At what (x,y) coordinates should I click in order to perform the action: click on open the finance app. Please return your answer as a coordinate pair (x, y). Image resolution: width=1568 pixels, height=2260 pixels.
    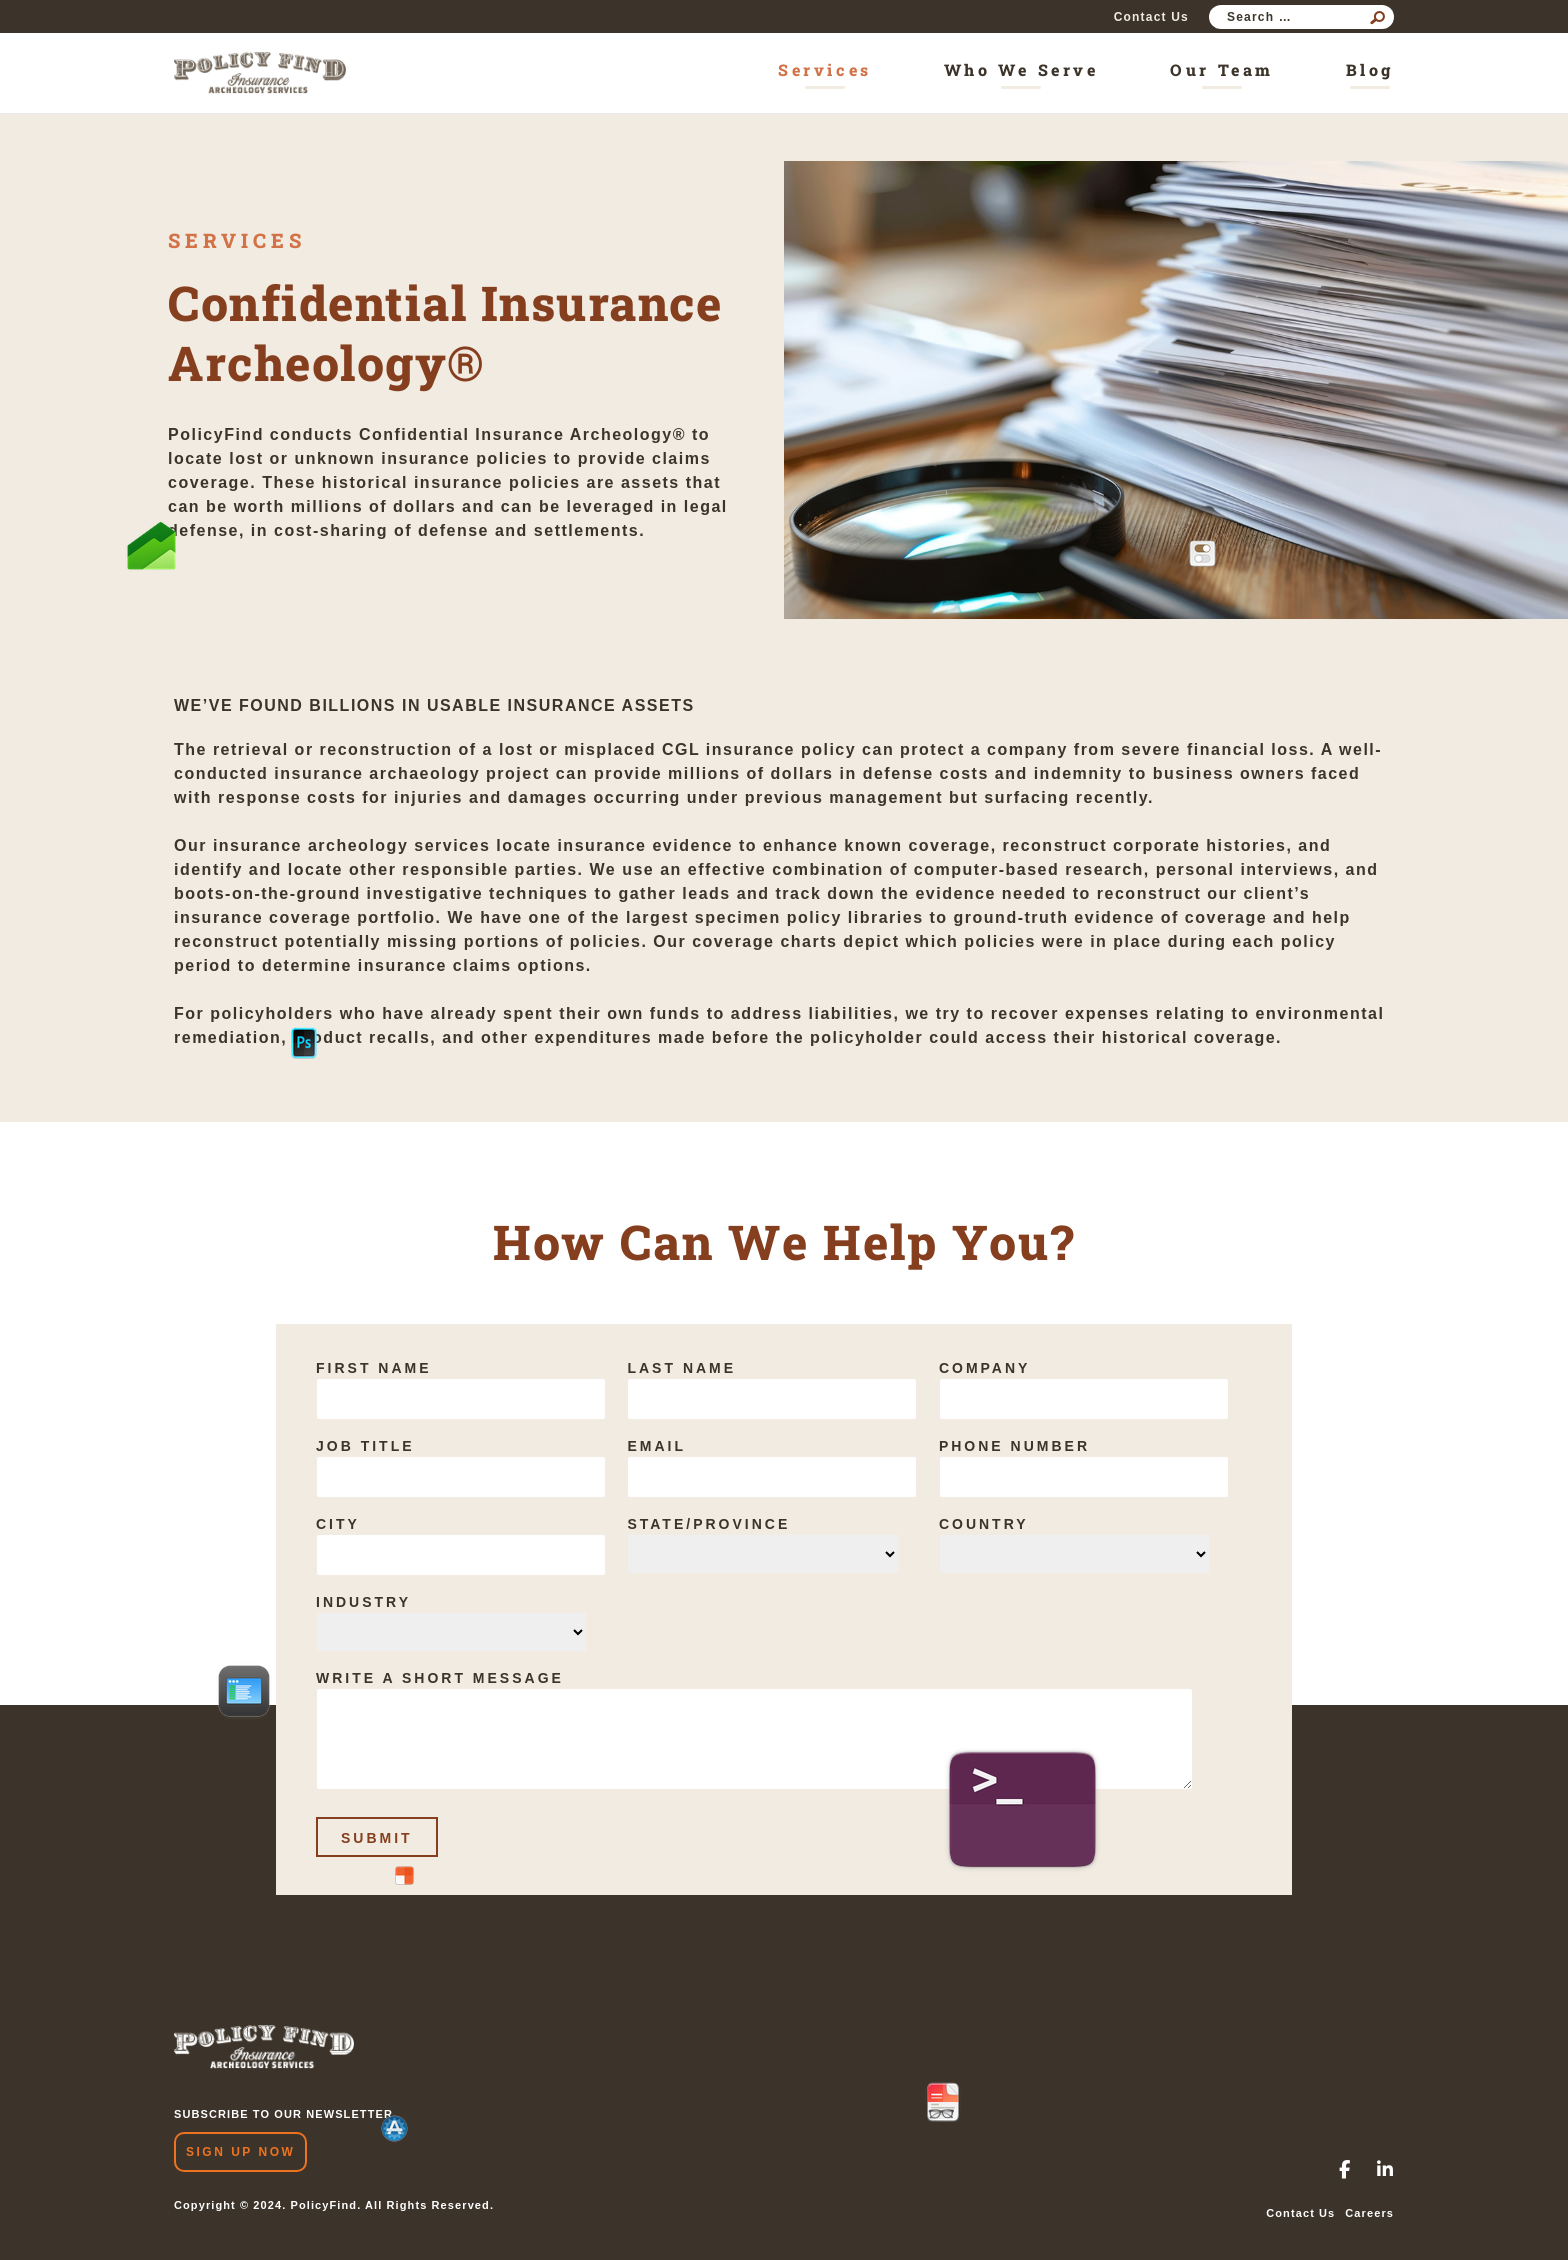
    Looking at the image, I should click on (151, 545).